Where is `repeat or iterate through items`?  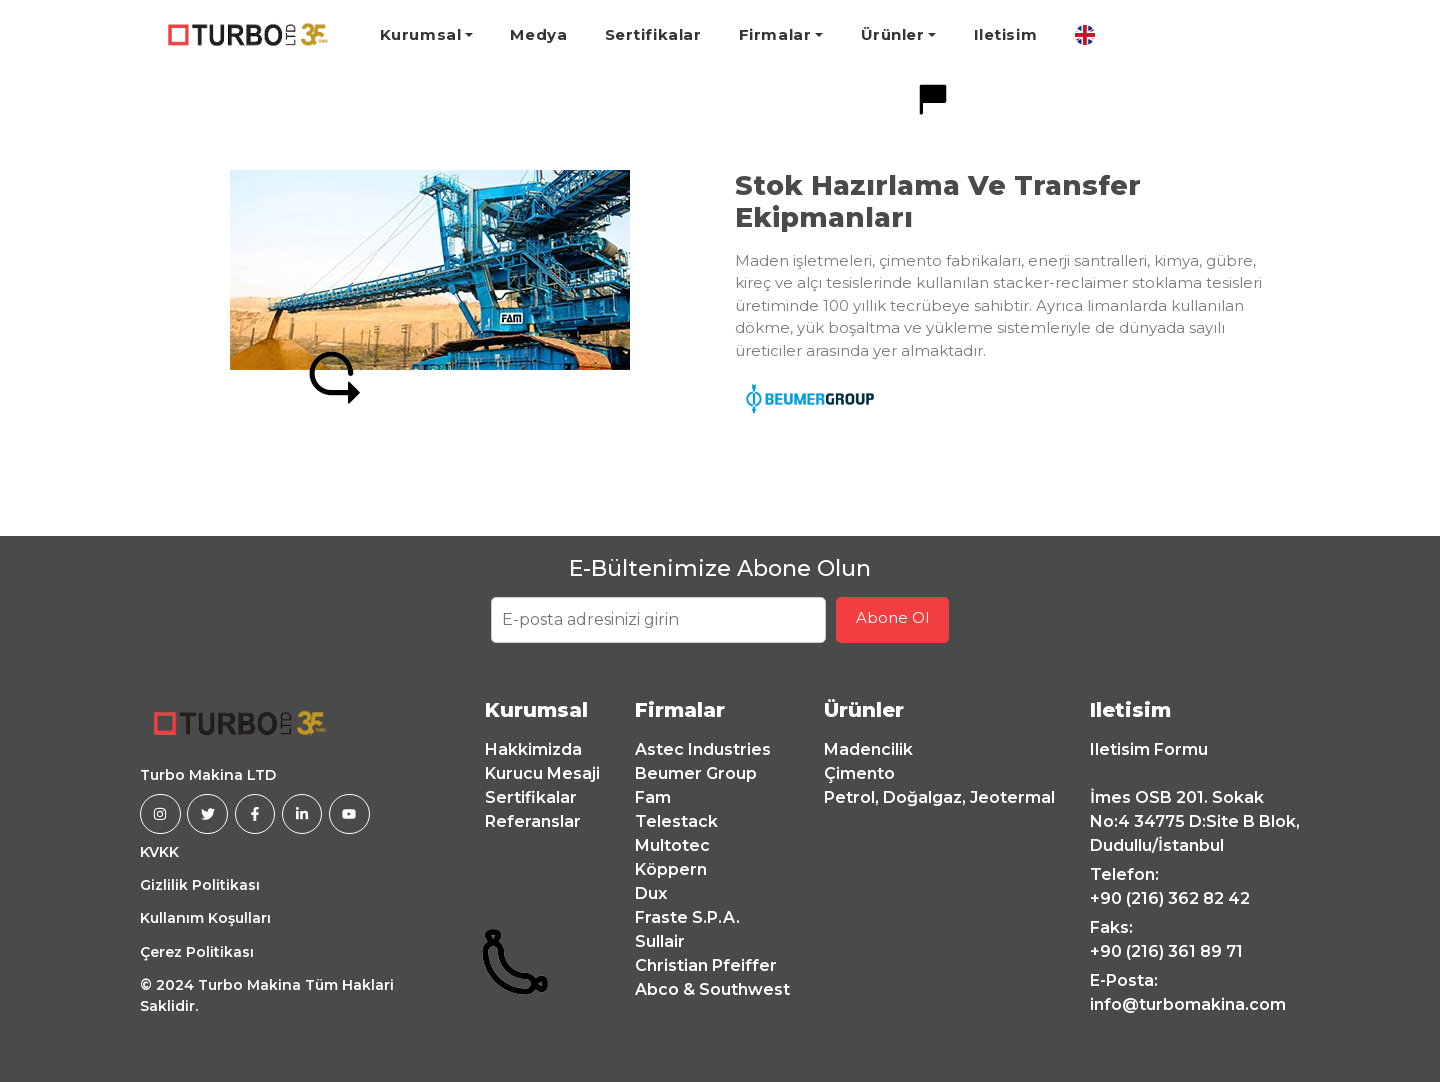
repeat or iterate through items is located at coordinates (334, 376).